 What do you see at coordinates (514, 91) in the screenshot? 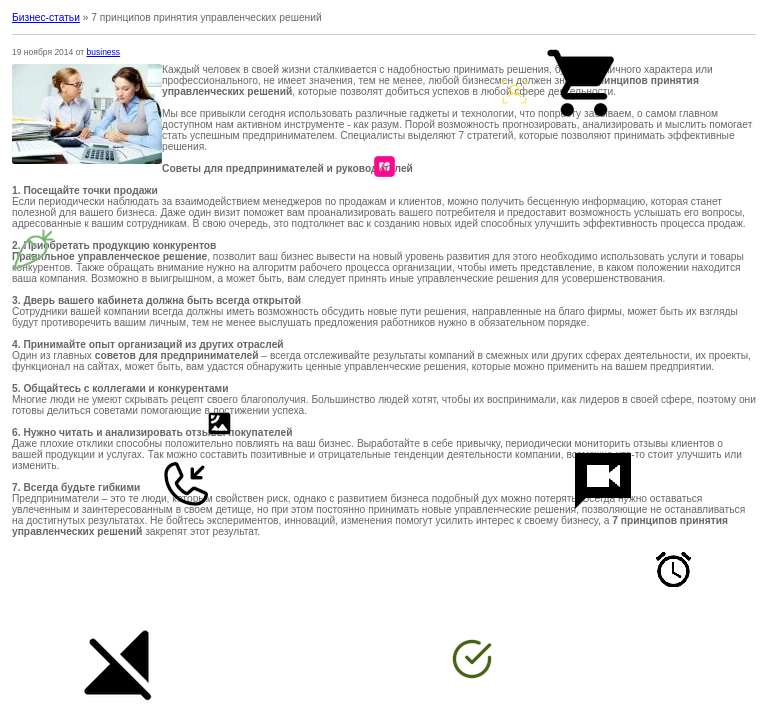
I see `focus on or locate a specific user` at bounding box center [514, 91].